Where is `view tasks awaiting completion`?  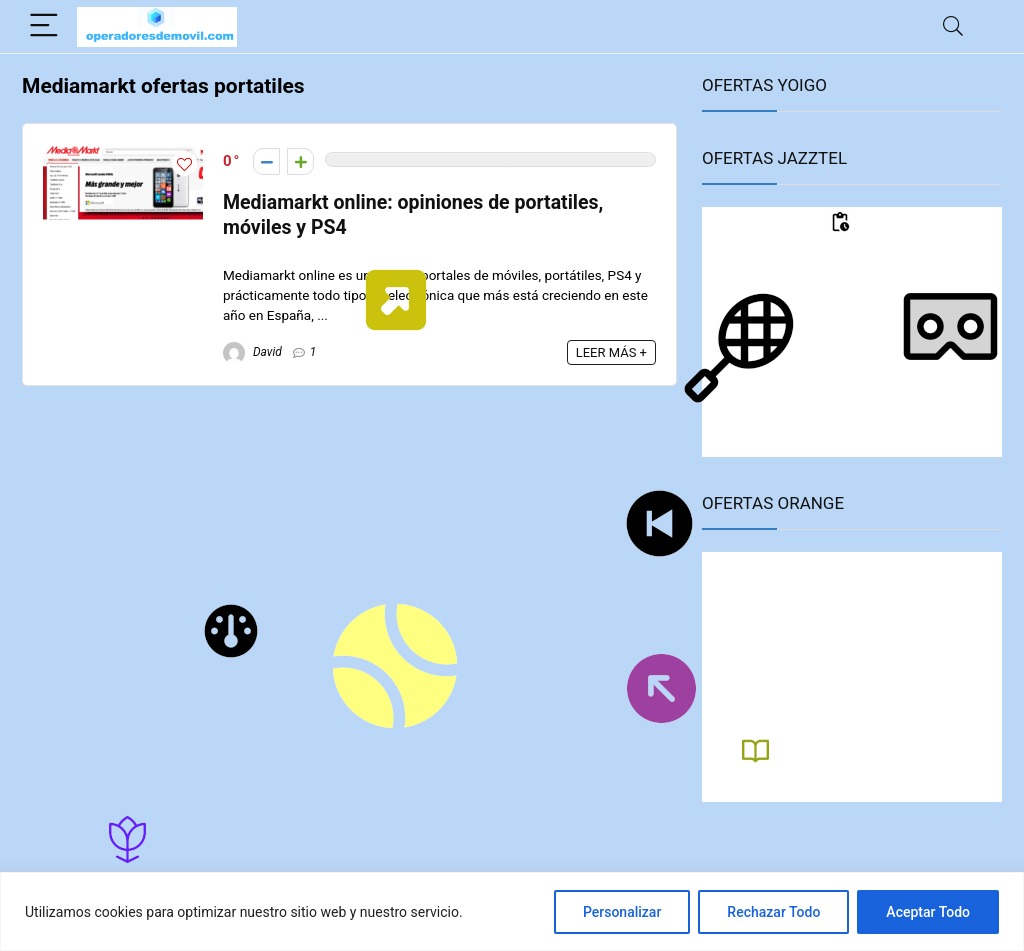
view tasks awaiting completion is located at coordinates (840, 222).